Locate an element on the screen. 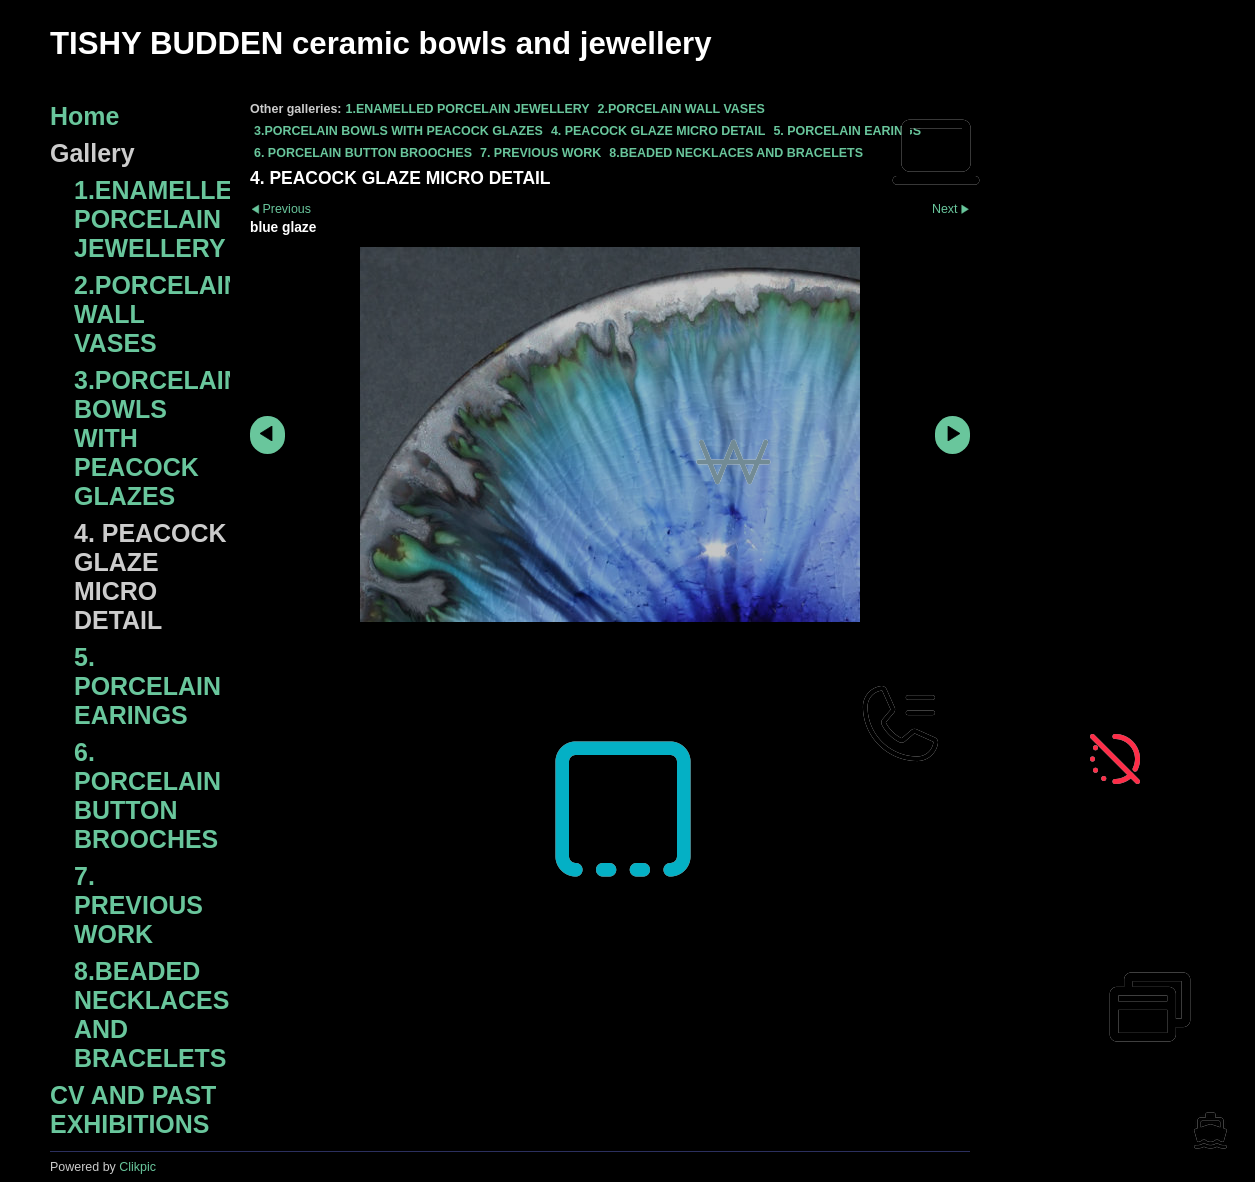 This screenshot has height=1182, width=1255. timer or duration tracking disabled is located at coordinates (1115, 759).